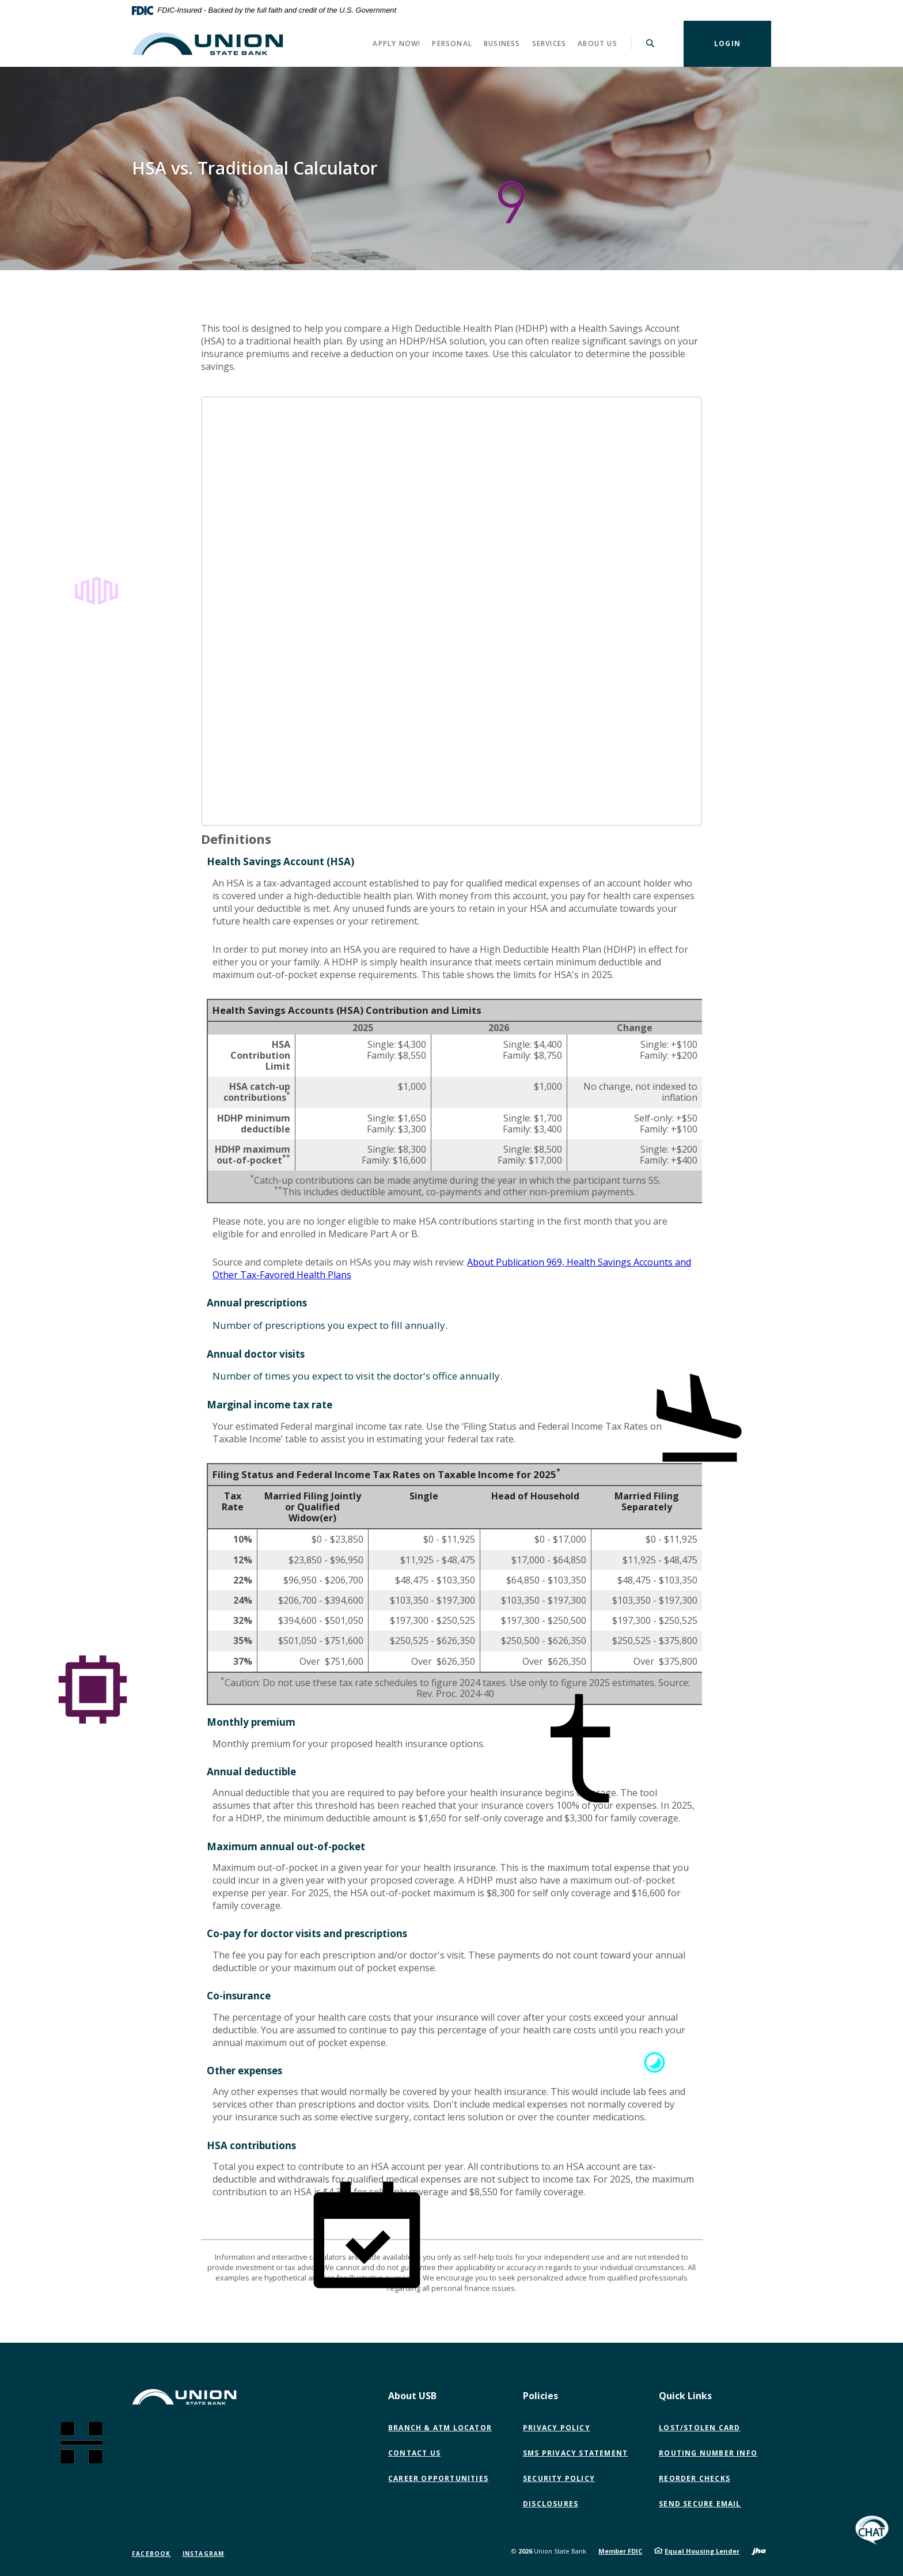 The image size is (903, 2576). Describe the element at coordinates (700, 1420) in the screenshot. I see `indicates arriving flight status` at that location.